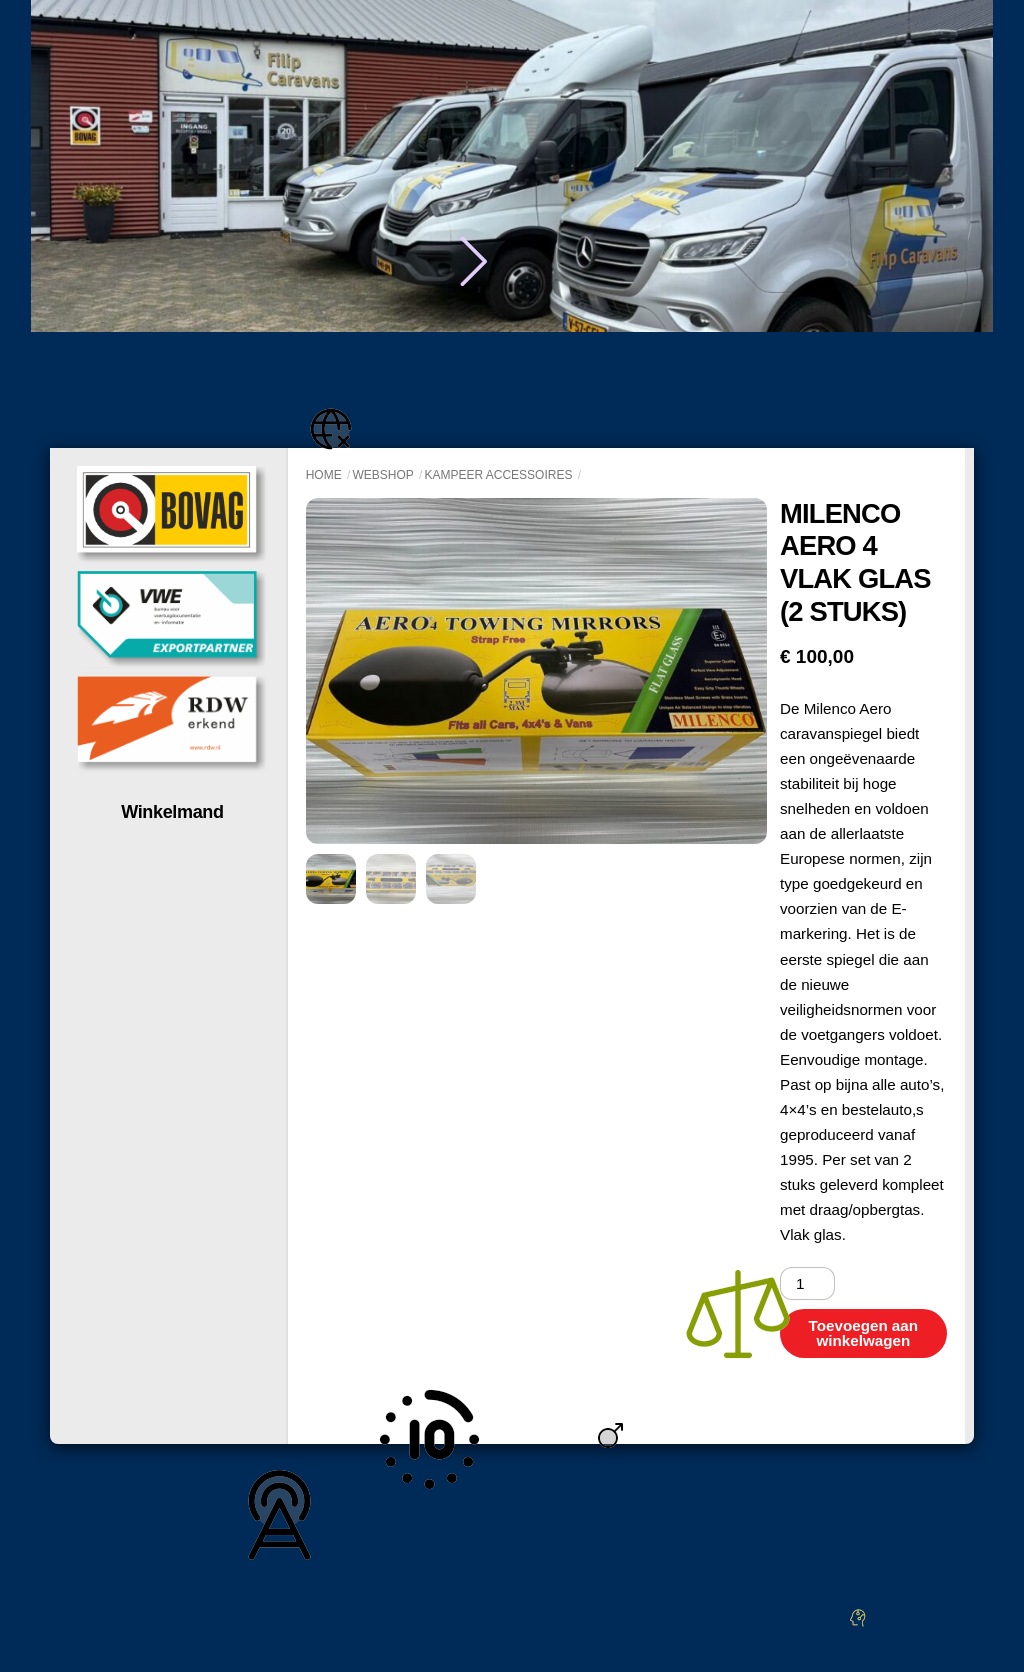  I want to click on access AI or machine learning features, so click(858, 1618).